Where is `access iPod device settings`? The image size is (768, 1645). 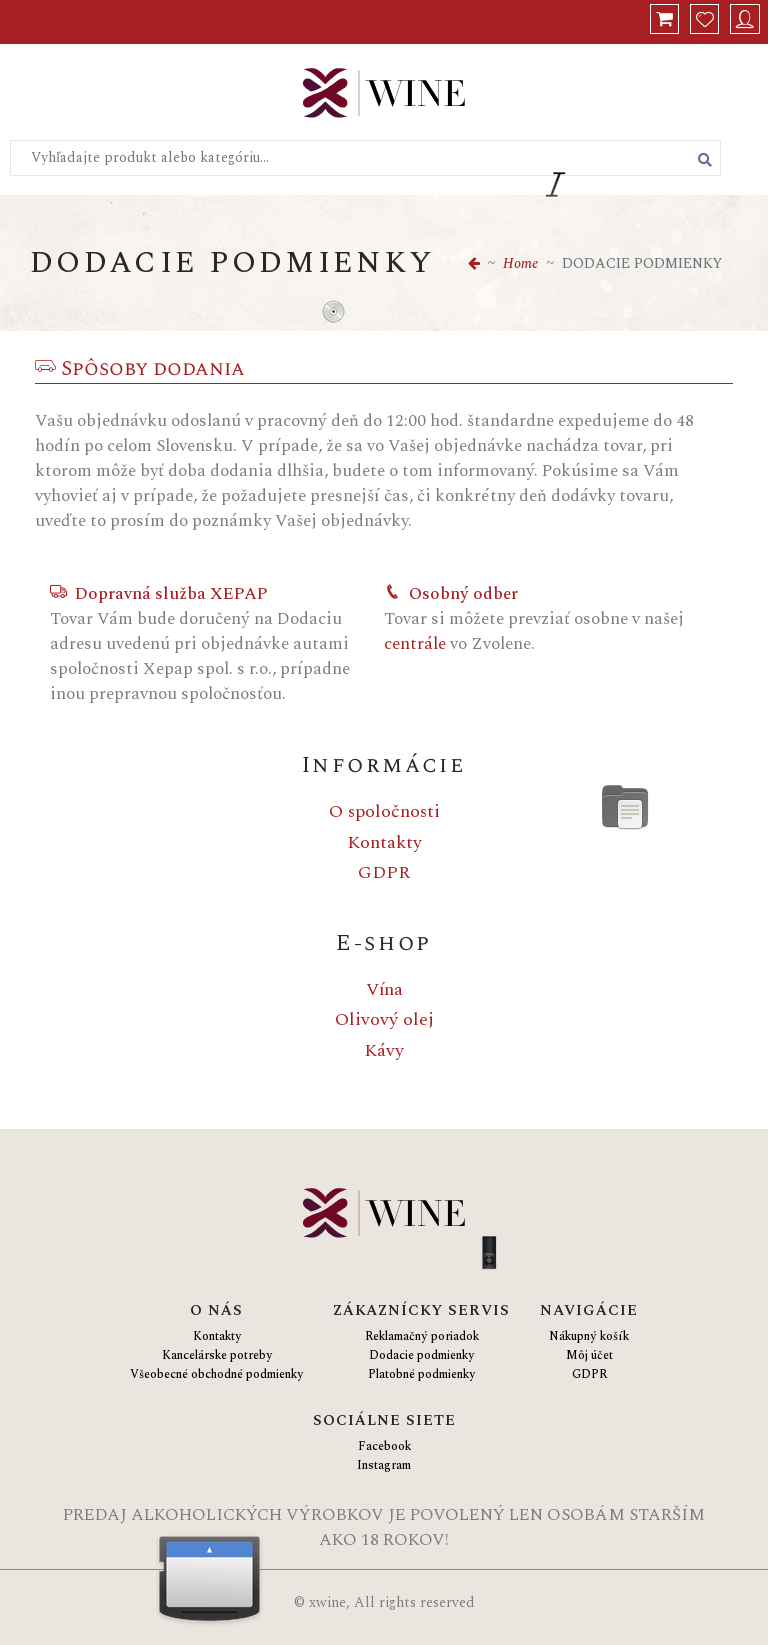
access iPod device settings is located at coordinates (489, 1253).